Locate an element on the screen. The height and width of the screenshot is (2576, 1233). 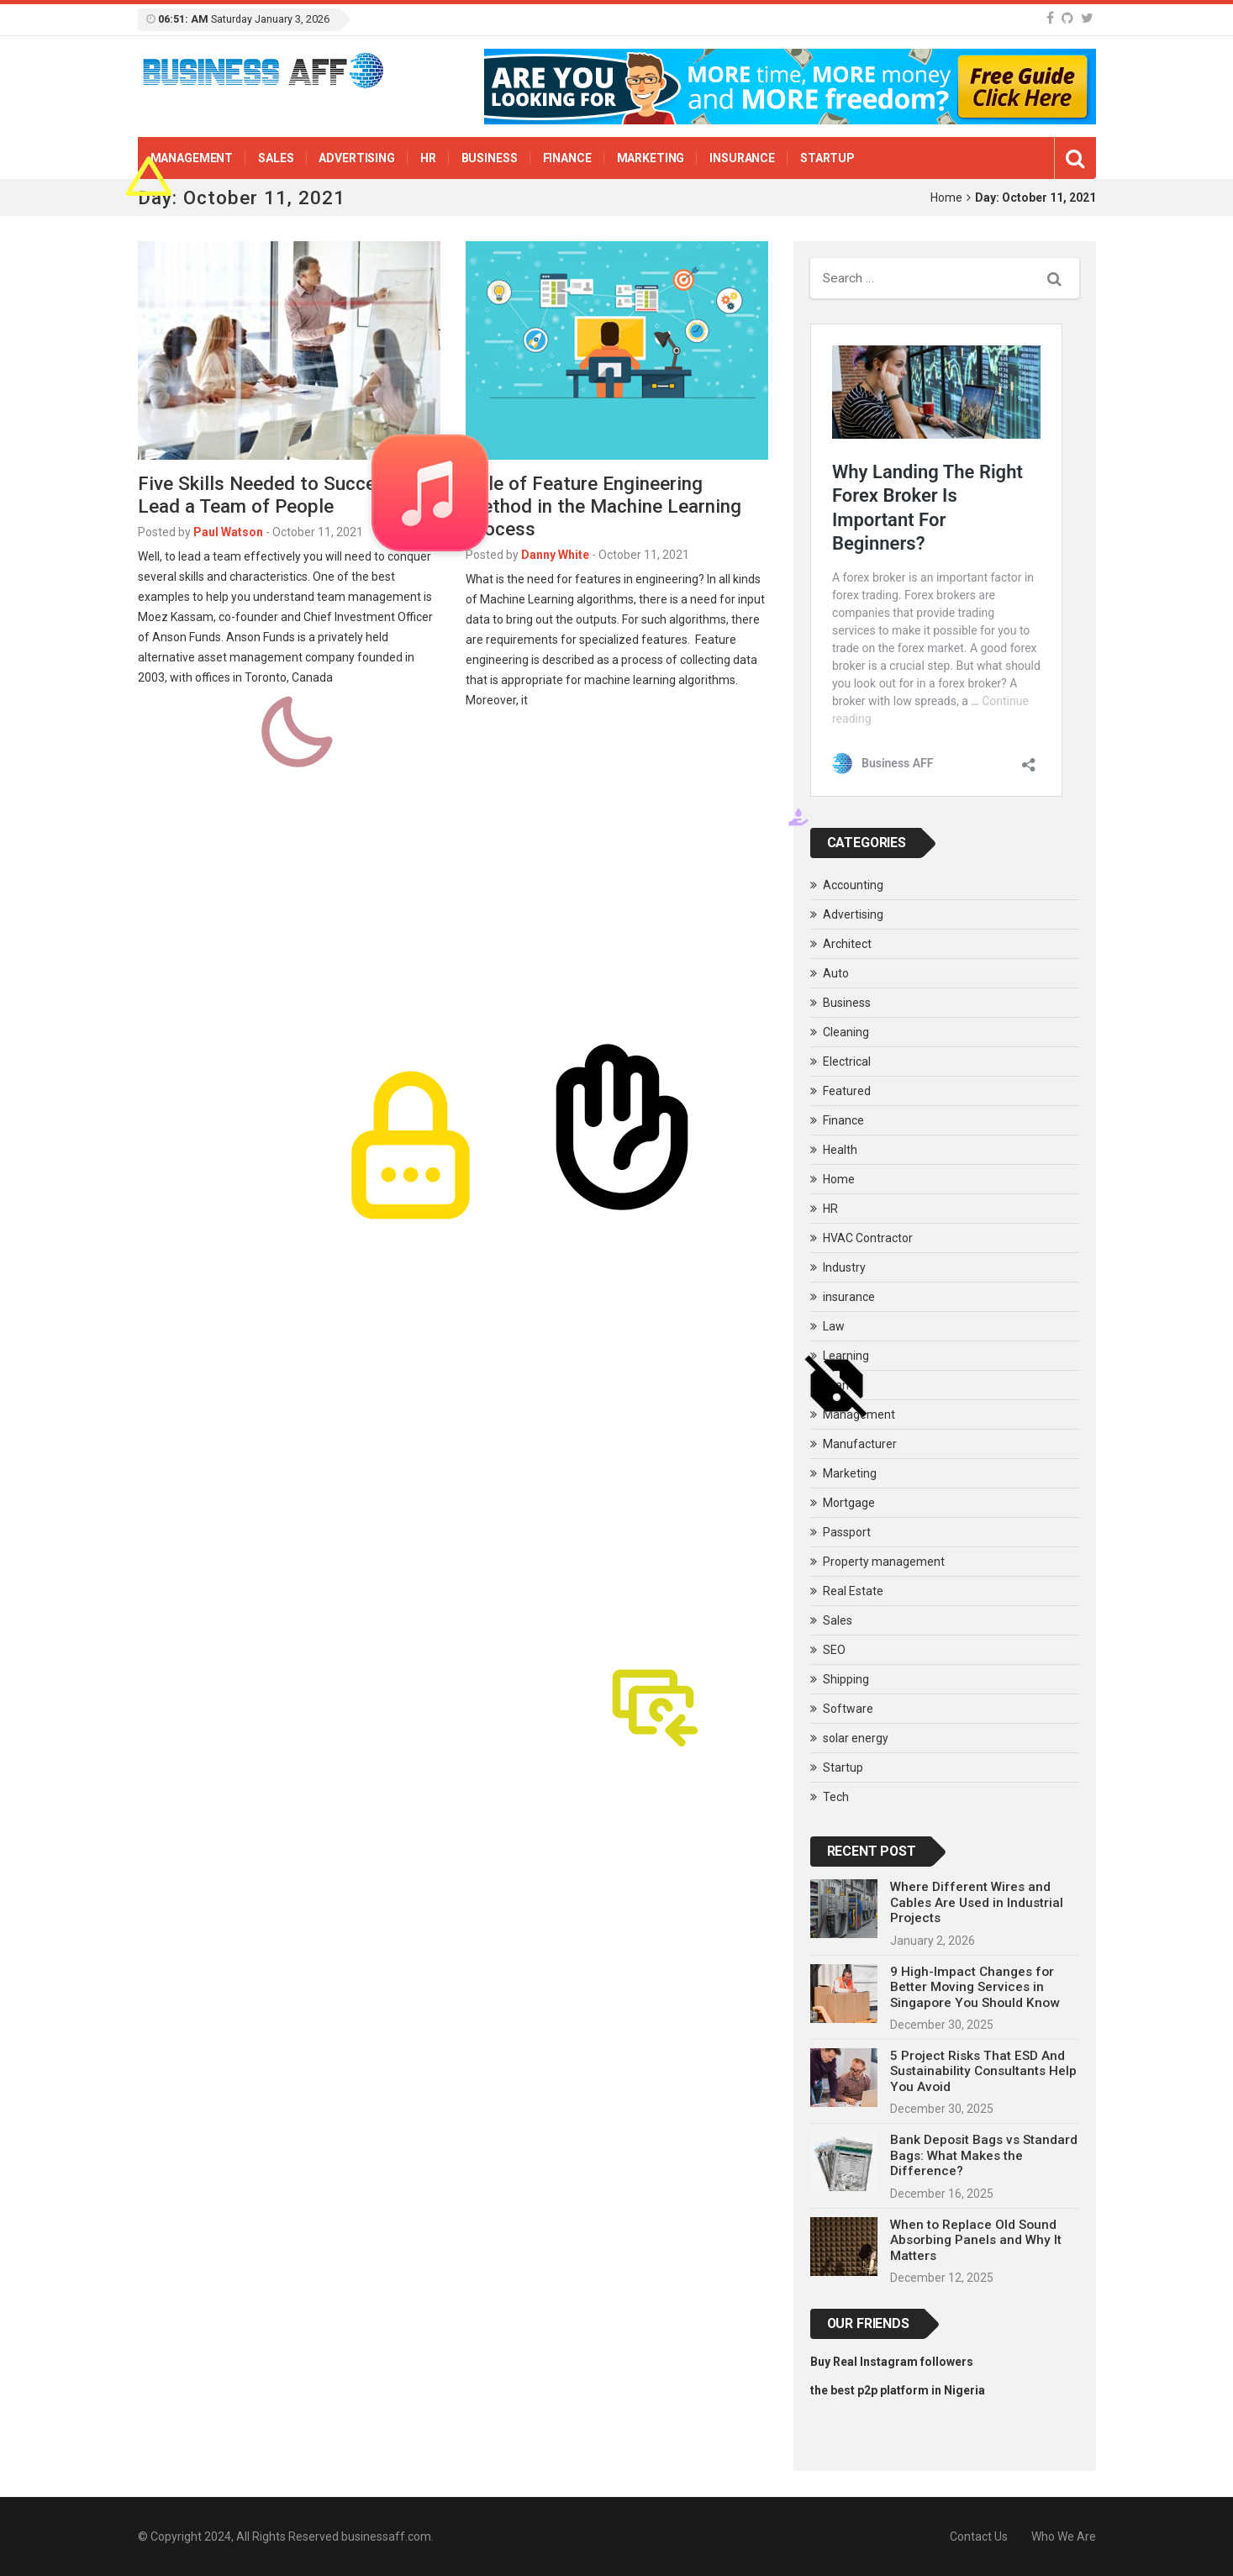
access water conservation settings is located at coordinates (798, 817).